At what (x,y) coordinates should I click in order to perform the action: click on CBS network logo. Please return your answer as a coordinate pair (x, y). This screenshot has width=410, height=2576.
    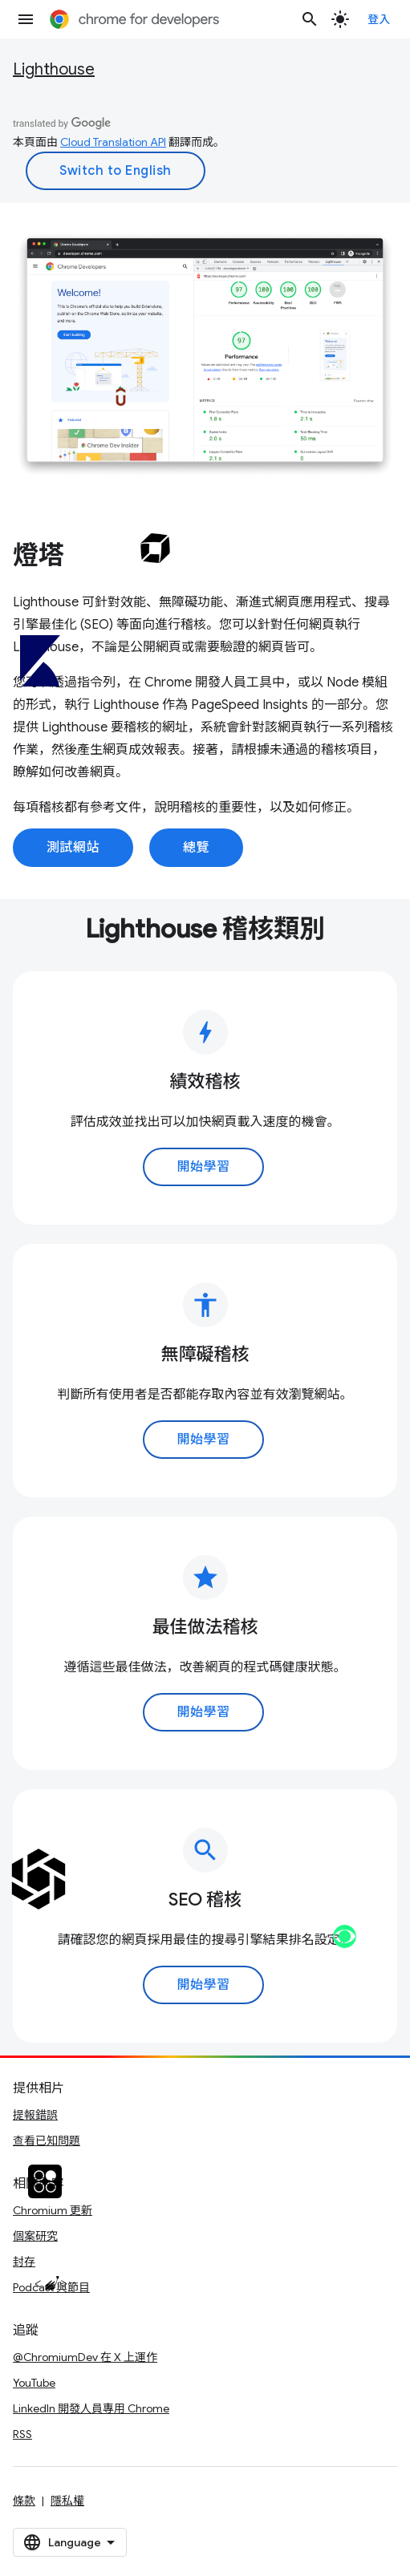
    Looking at the image, I should click on (344, 1936).